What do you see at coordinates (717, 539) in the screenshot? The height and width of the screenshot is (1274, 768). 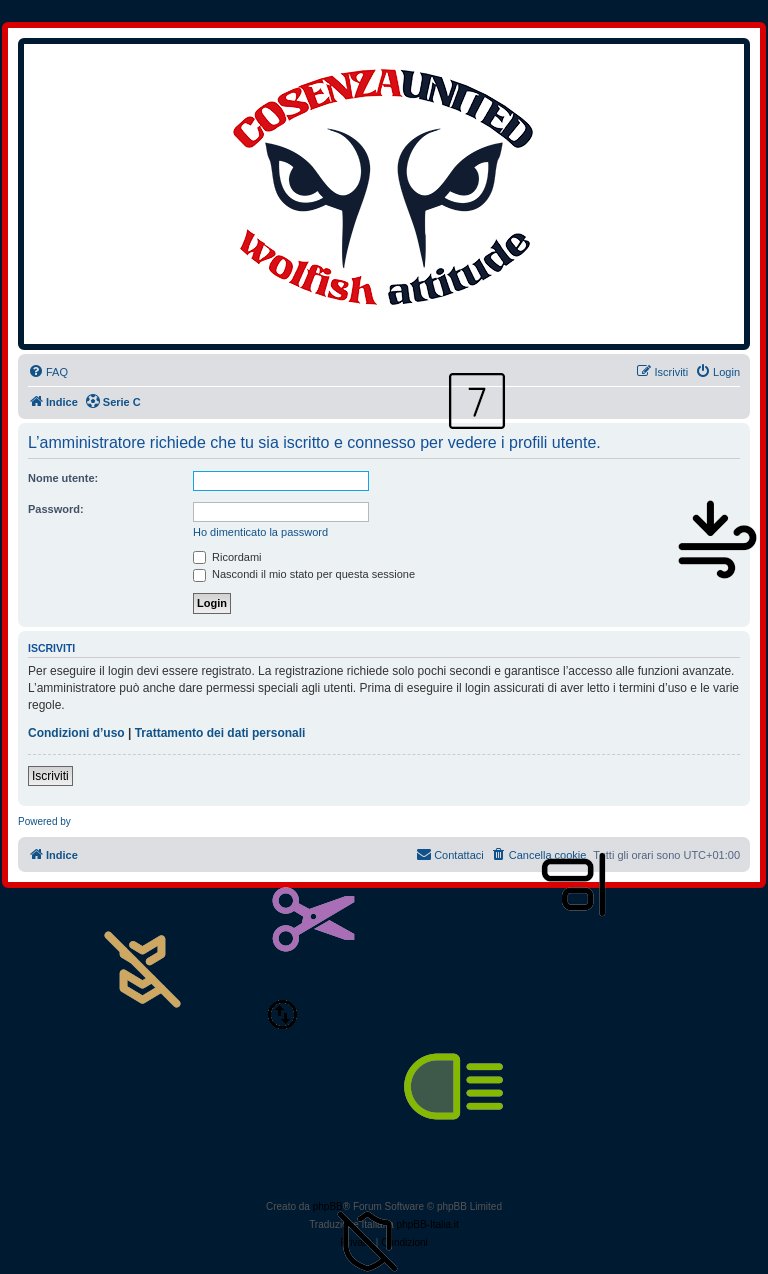 I see `indicates wind direction moving downward` at bounding box center [717, 539].